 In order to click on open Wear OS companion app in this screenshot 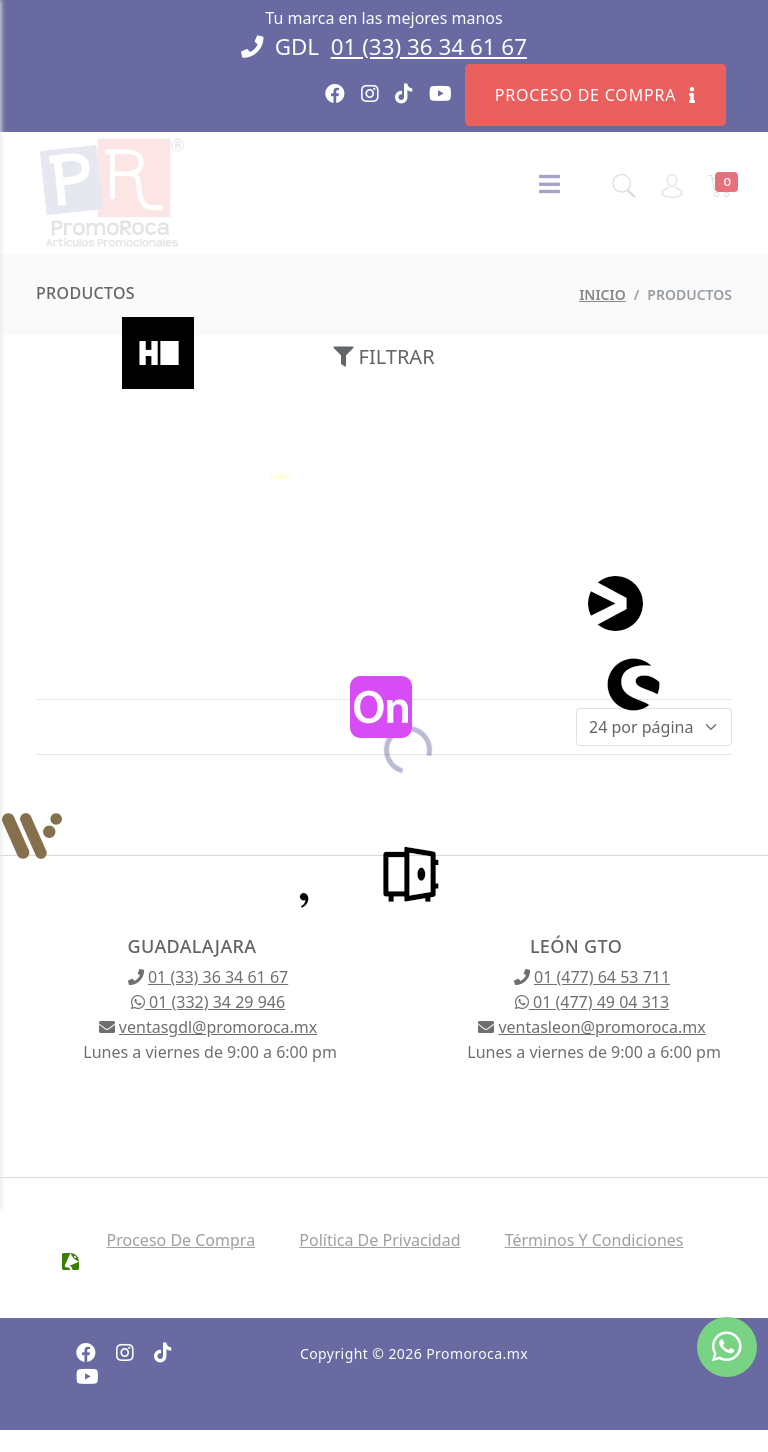, I will do `click(32, 836)`.